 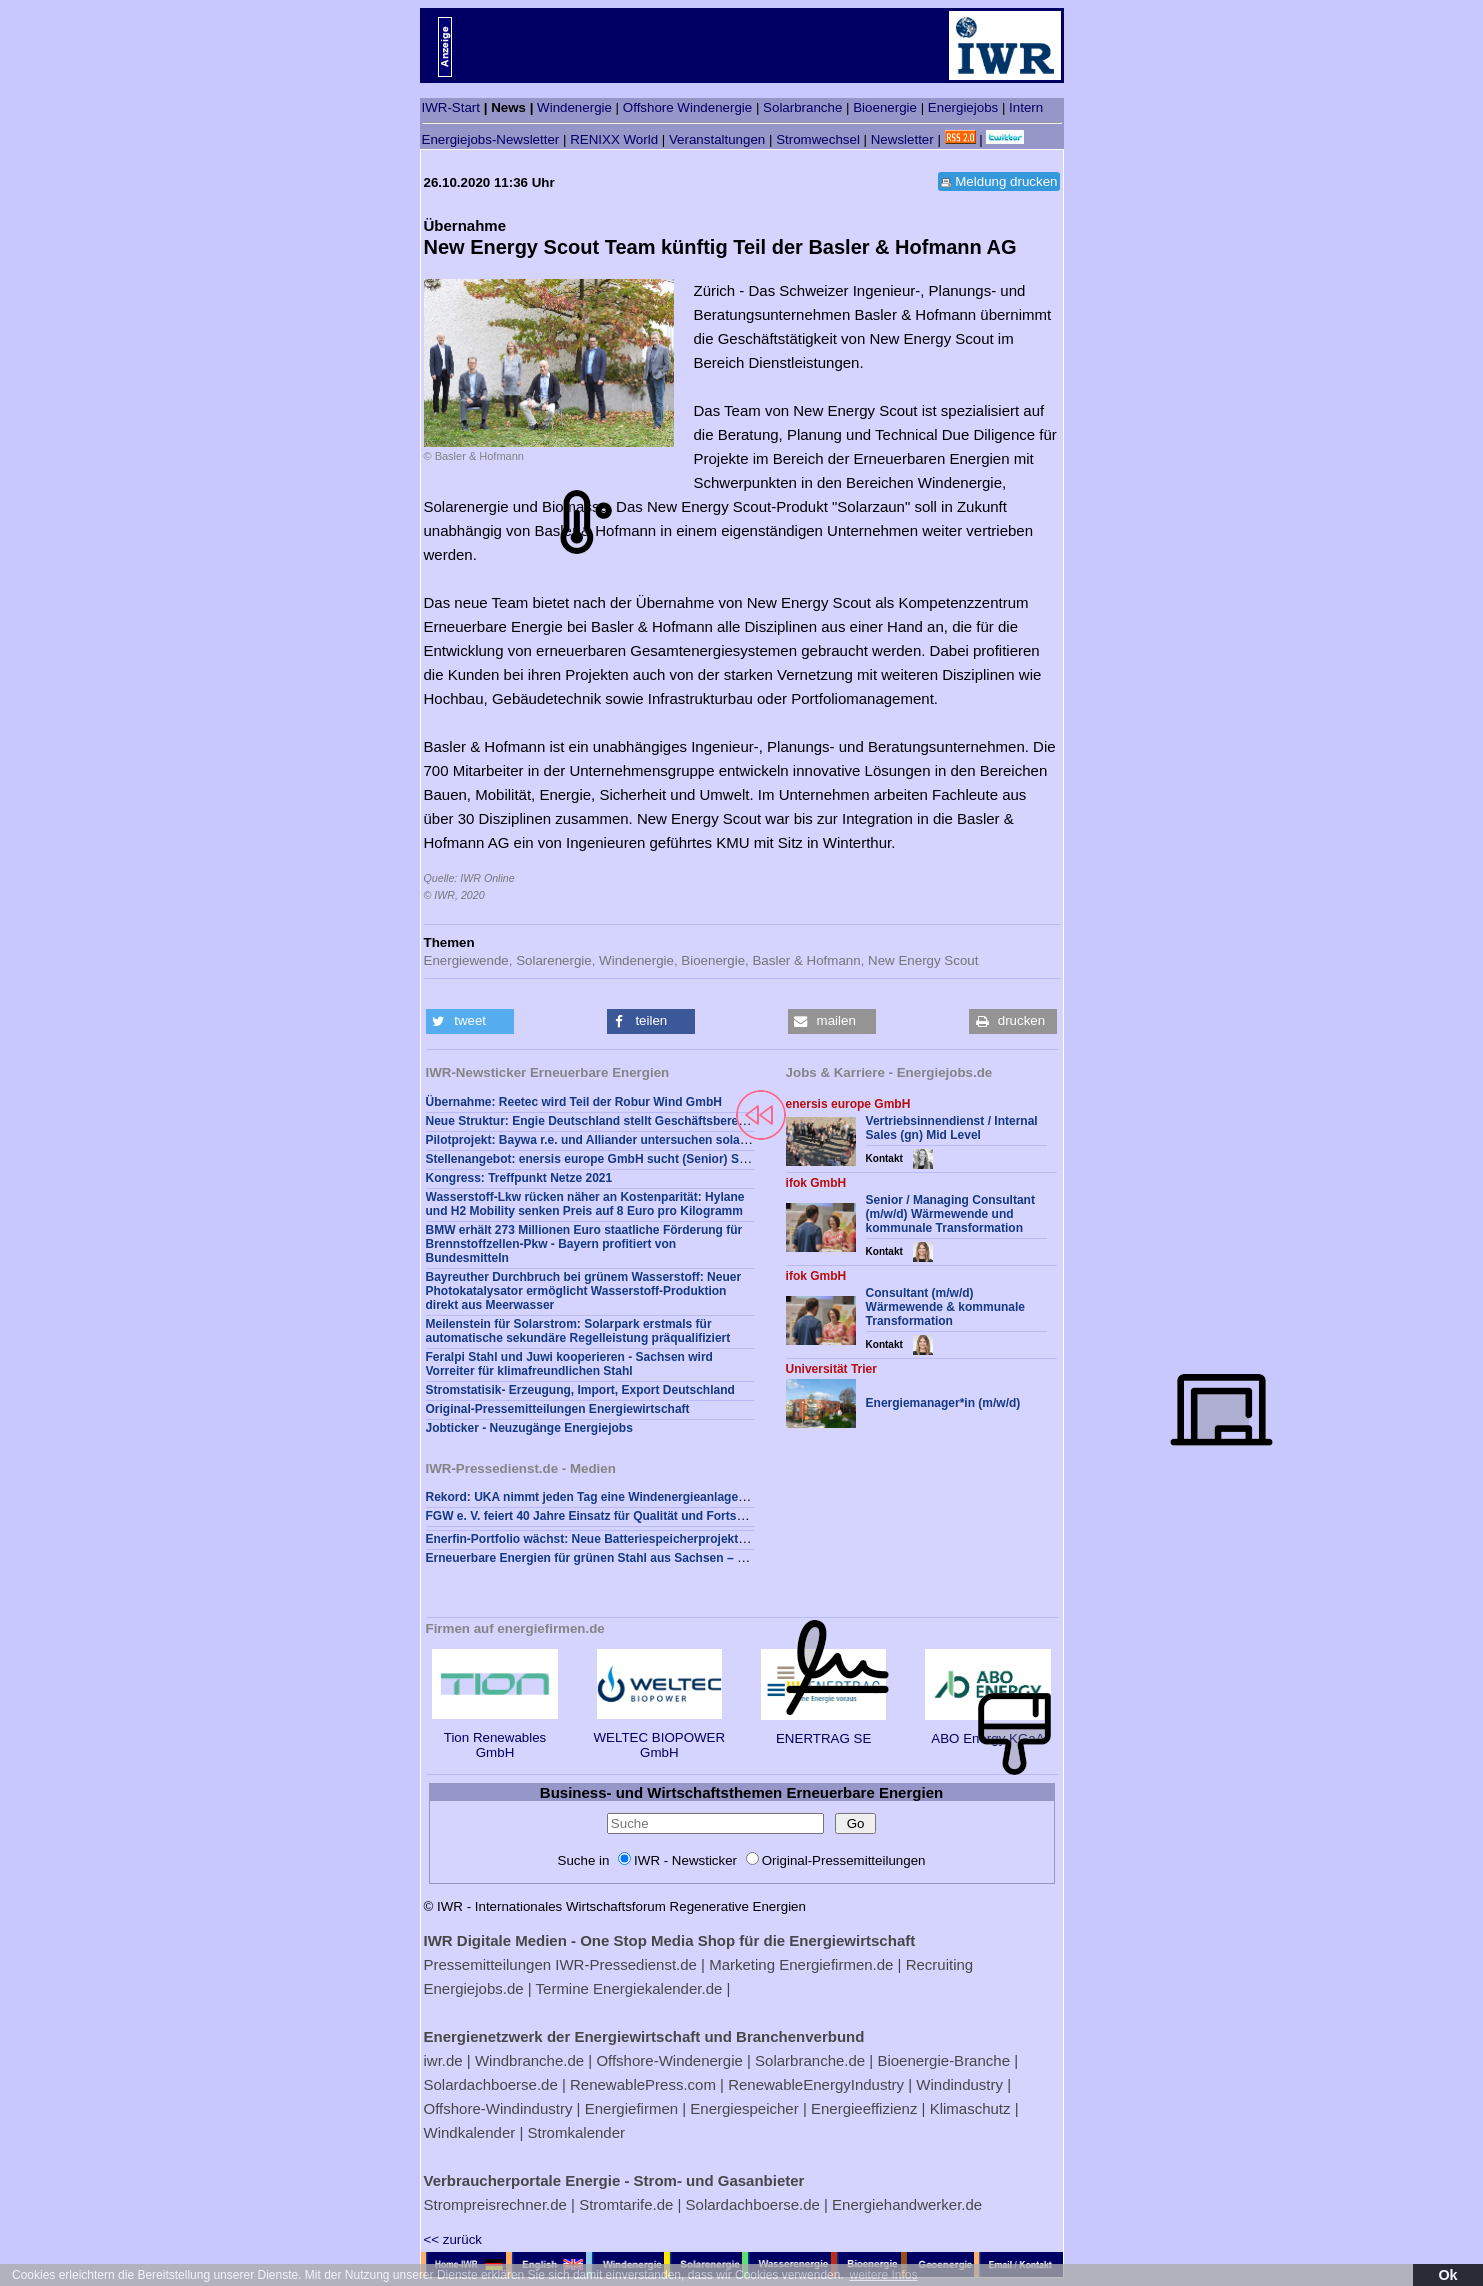 What do you see at coordinates (837, 1667) in the screenshot?
I see `add your signature to a document` at bounding box center [837, 1667].